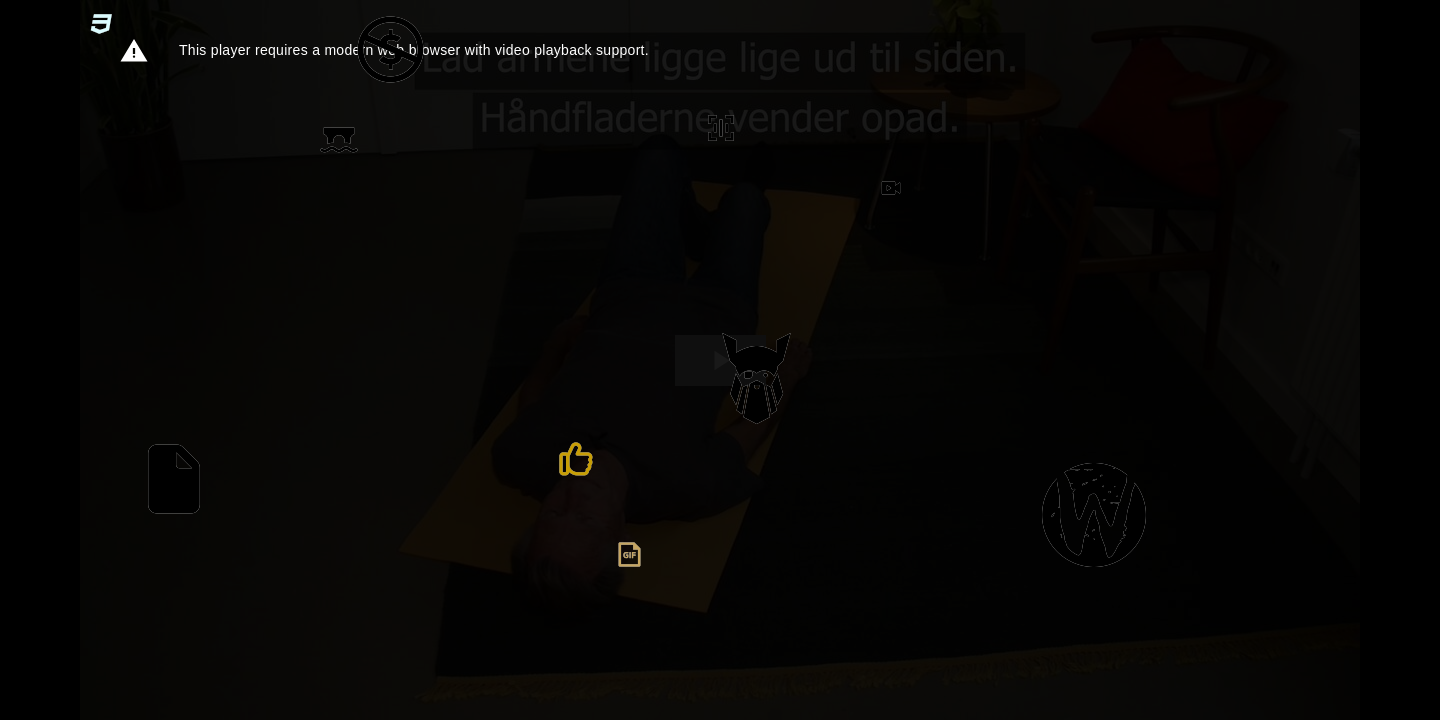 The image size is (1440, 720). Describe the element at coordinates (339, 139) in the screenshot. I see `indicates a bridge or water crossing location` at that location.